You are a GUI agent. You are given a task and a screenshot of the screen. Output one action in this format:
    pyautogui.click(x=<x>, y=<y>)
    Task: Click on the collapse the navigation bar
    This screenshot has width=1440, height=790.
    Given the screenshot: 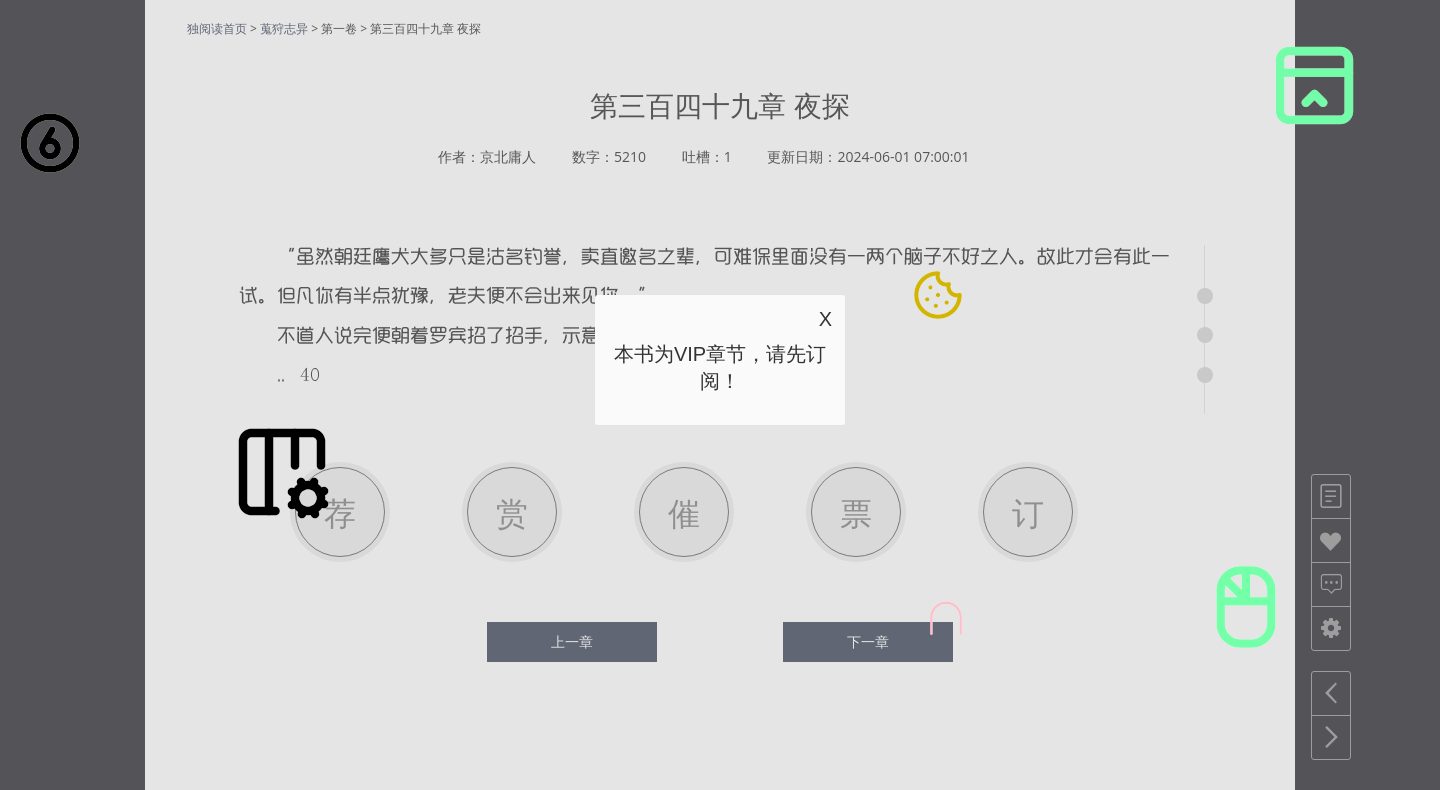 What is the action you would take?
    pyautogui.click(x=1314, y=85)
    